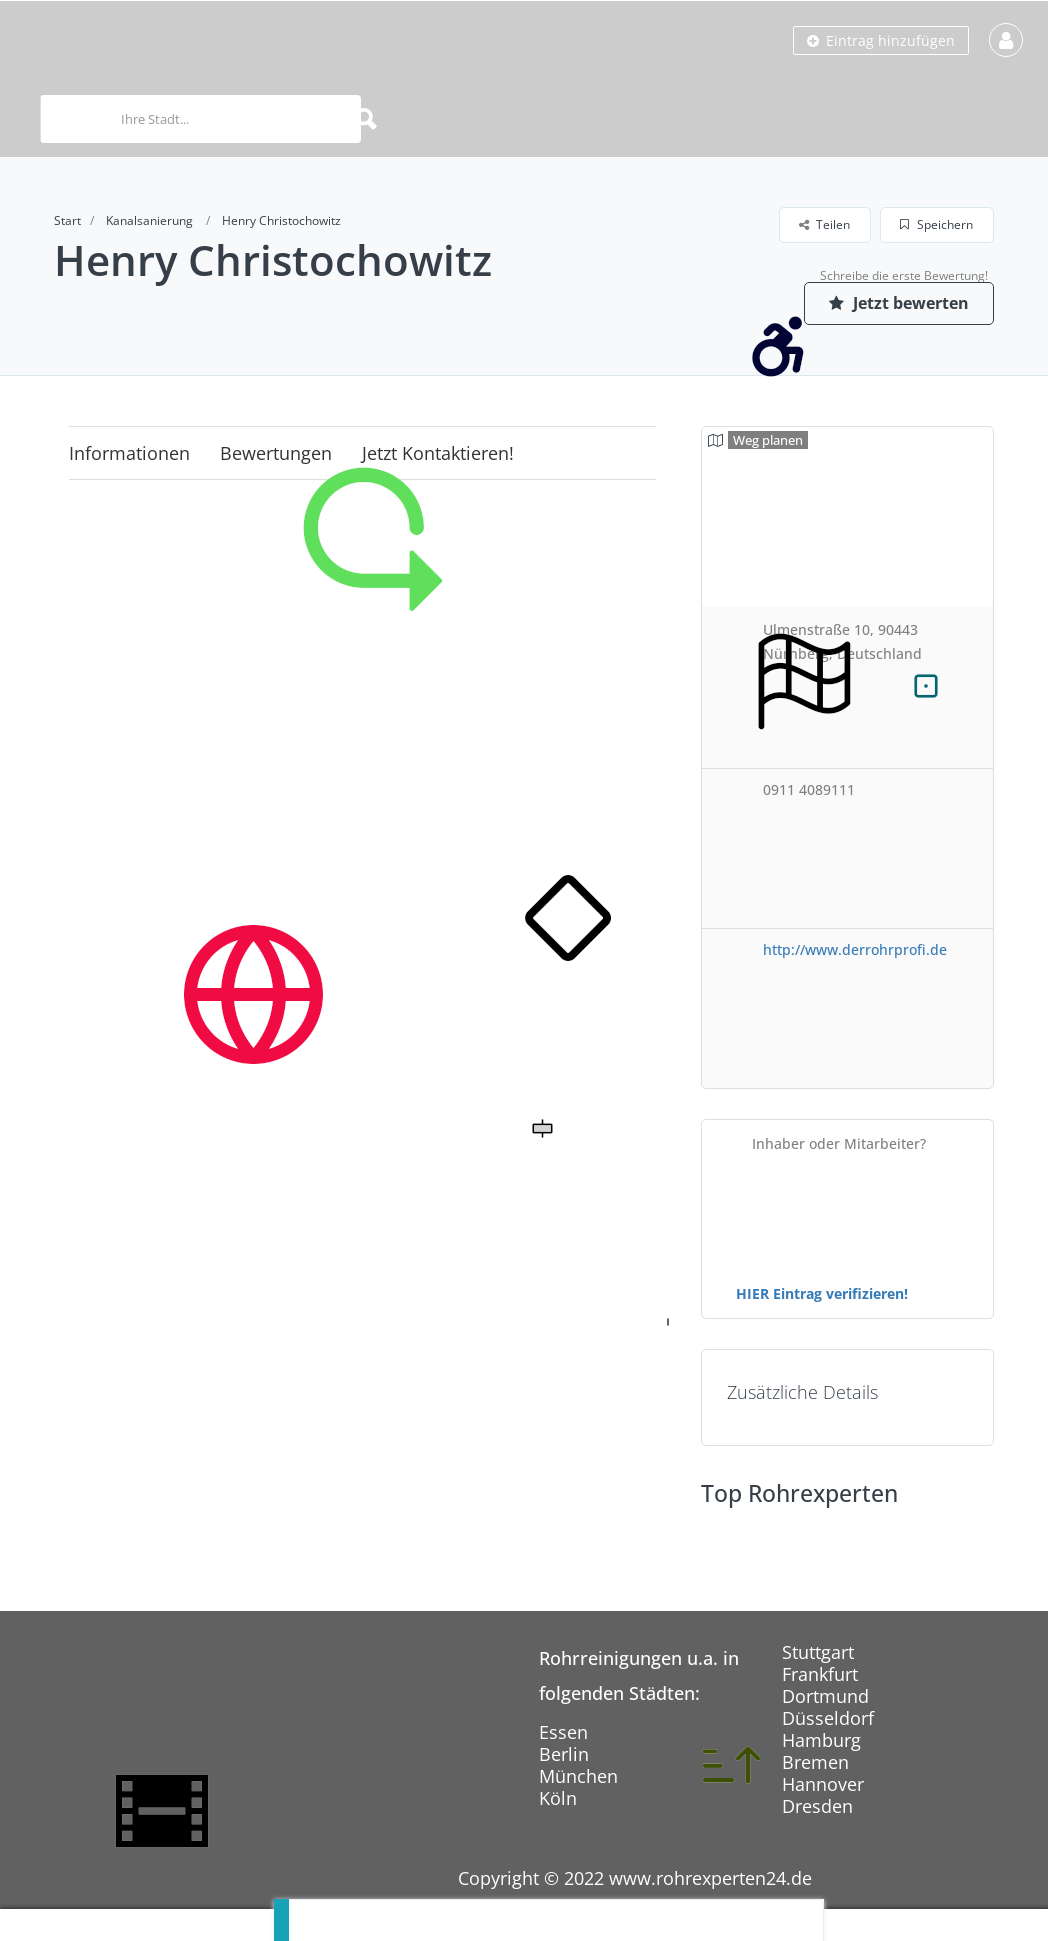  Describe the element at coordinates (778, 346) in the screenshot. I see `indicates wheelchair accessible route or facility` at that location.